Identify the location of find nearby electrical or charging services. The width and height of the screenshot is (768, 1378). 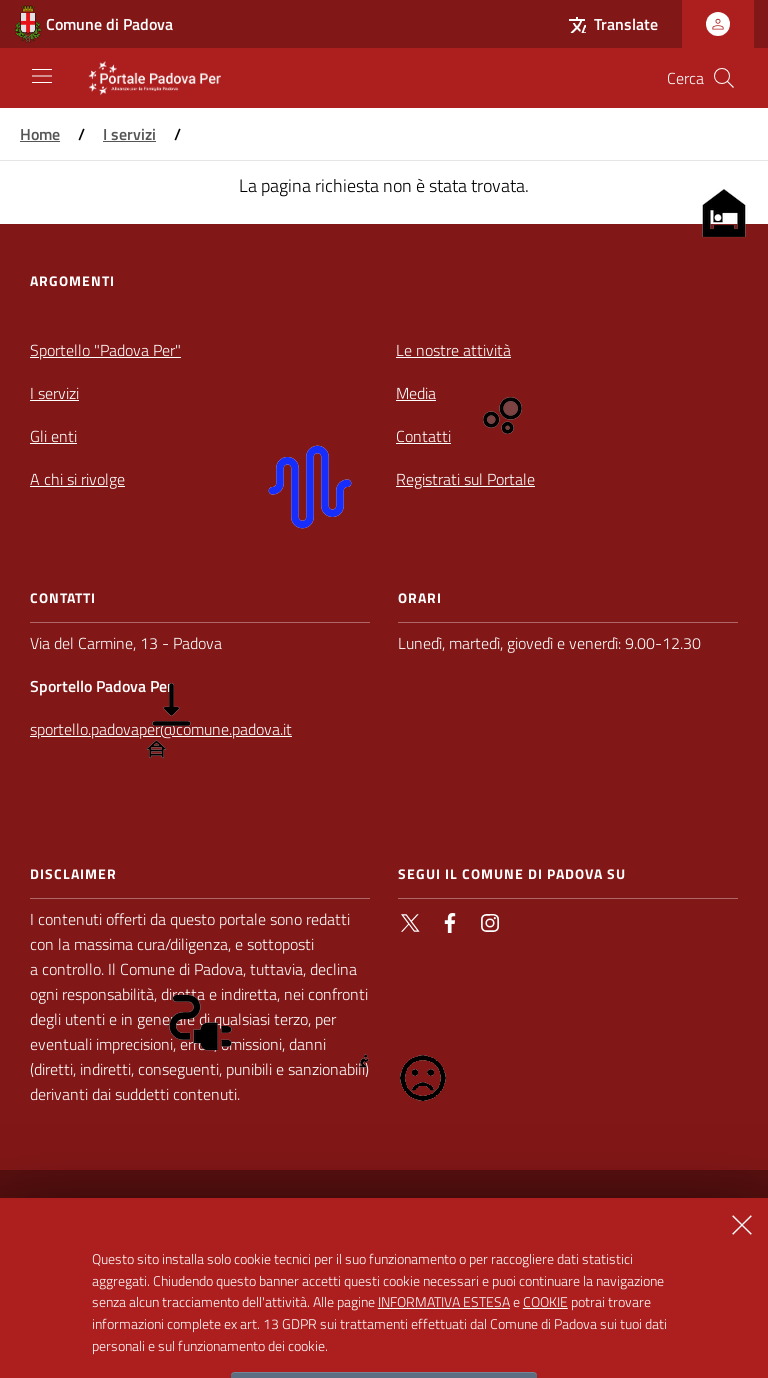
(200, 1022).